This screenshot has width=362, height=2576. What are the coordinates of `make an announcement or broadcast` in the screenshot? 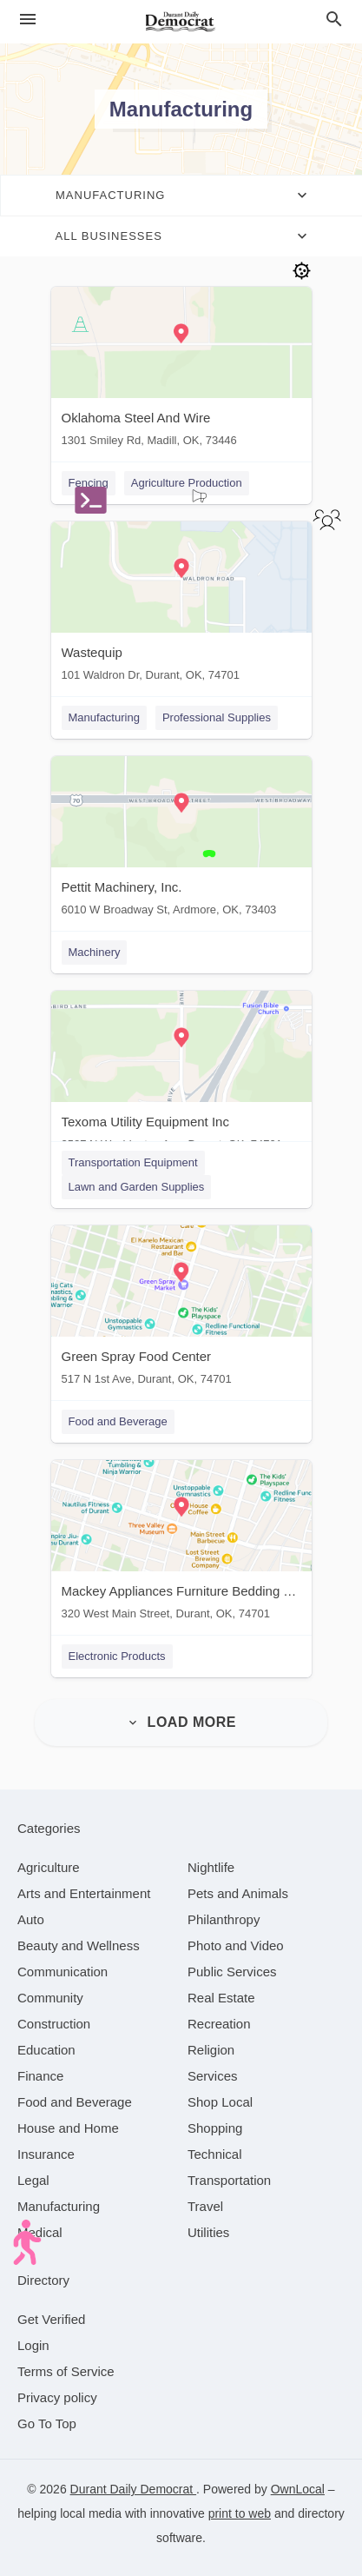 It's located at (199, 496).